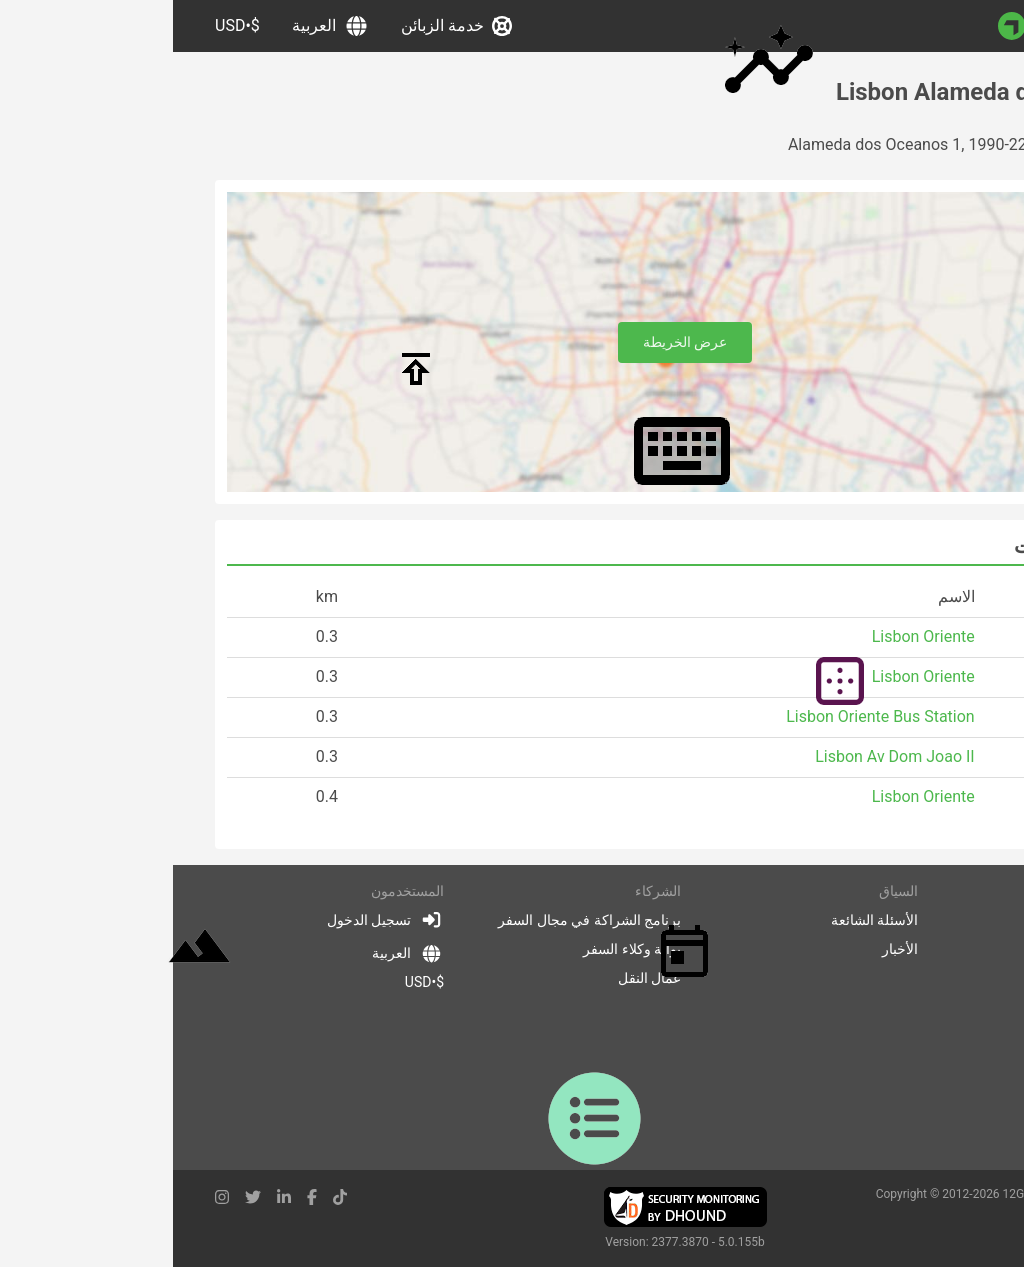  What do you see at coordinates (840, 681) in the screenshot?
I see `apply outer border to selected cells` at bounding box center [840, 681].